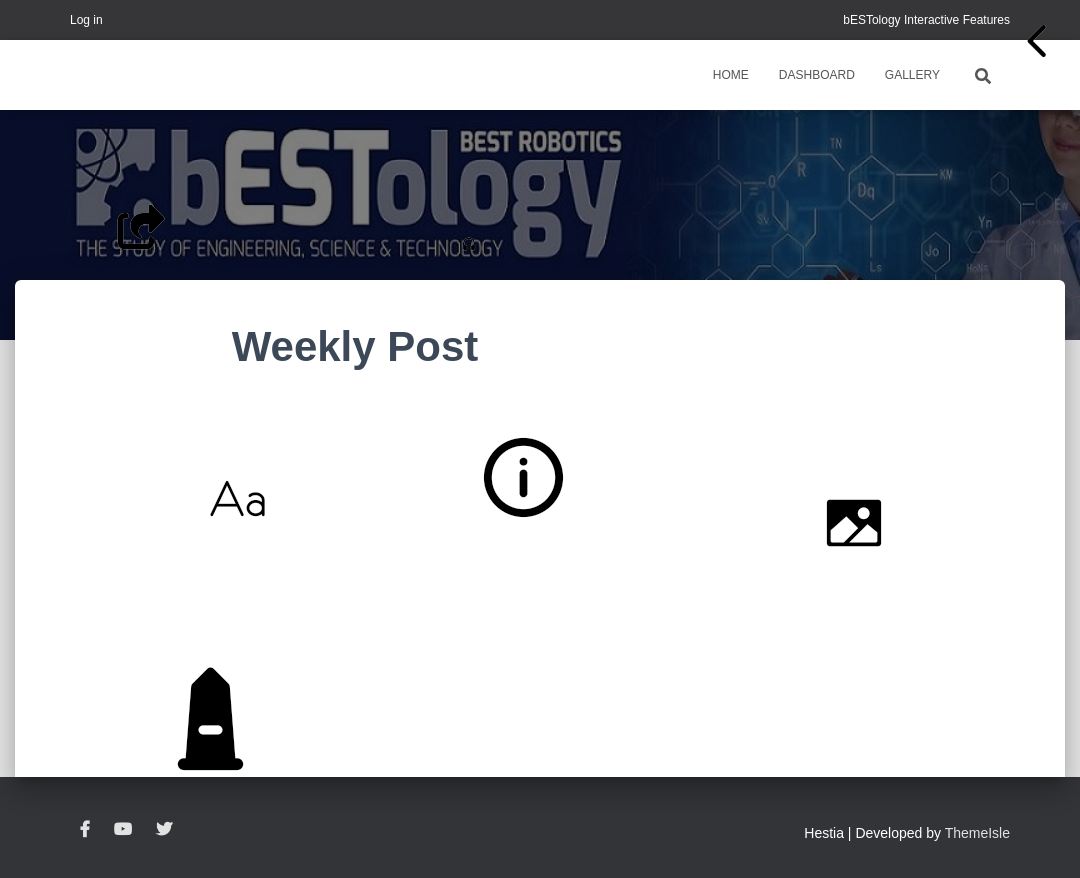 The image size is (1080, 878). Describe the element at coordinates (523, 477) in the screenshot. I see `view more information` at that location.